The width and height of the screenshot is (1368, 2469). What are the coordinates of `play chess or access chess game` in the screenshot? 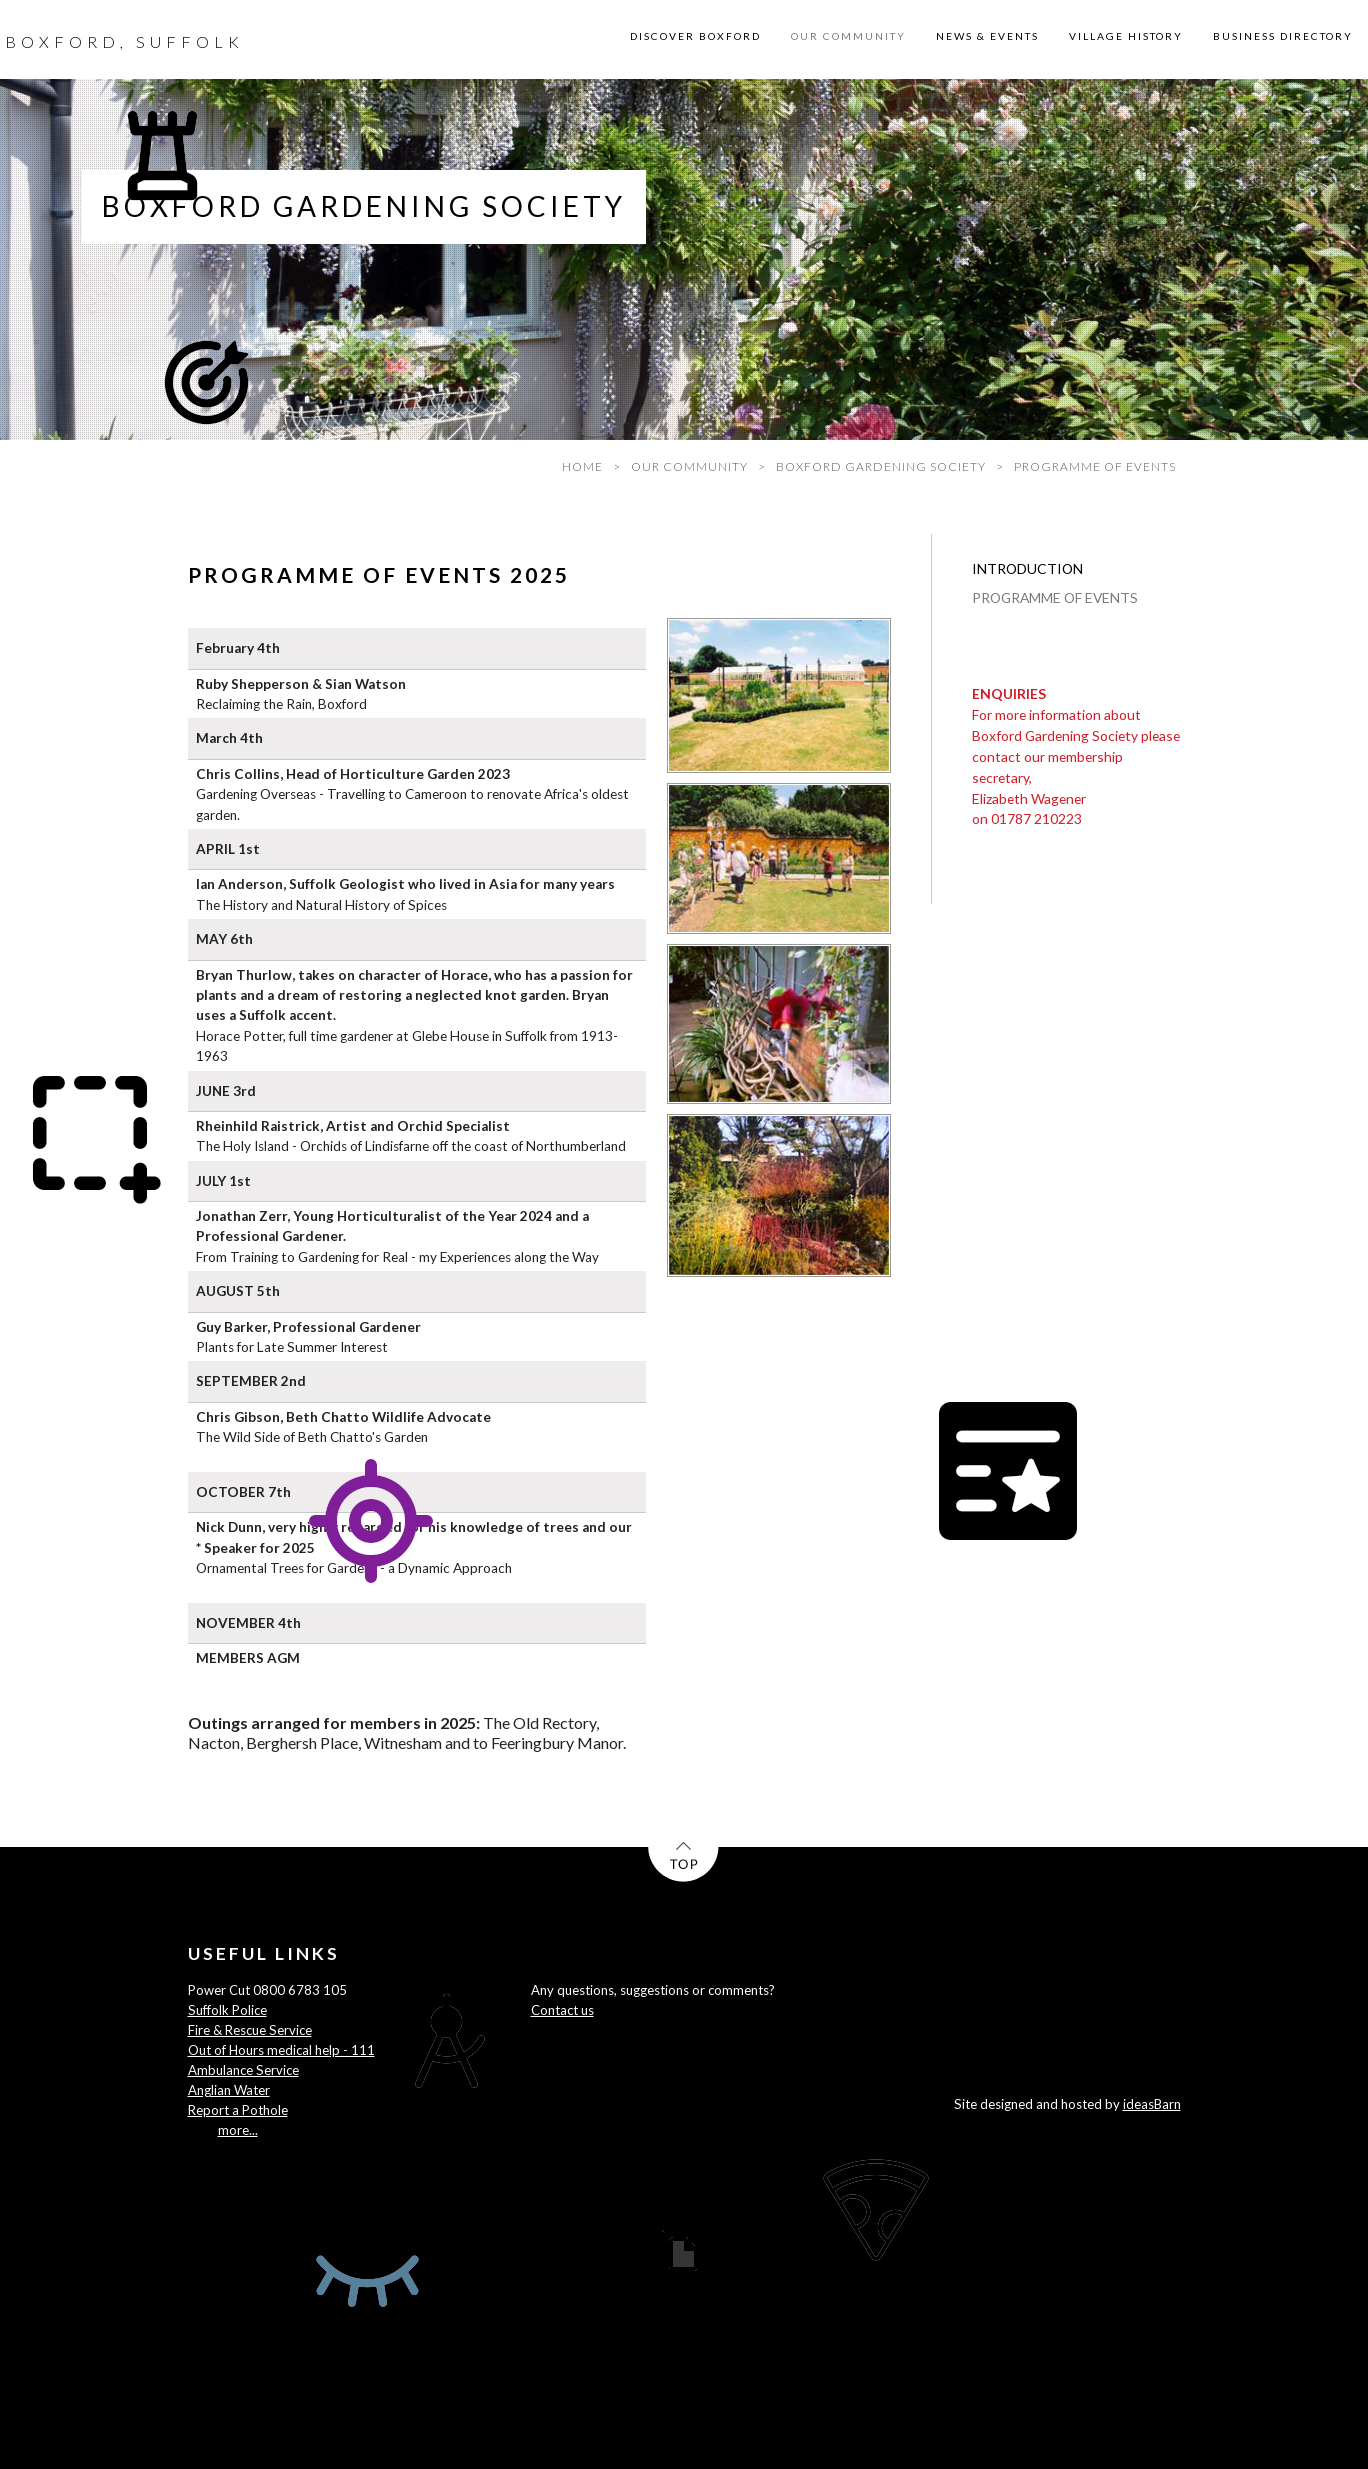 It's located at (162, 155).